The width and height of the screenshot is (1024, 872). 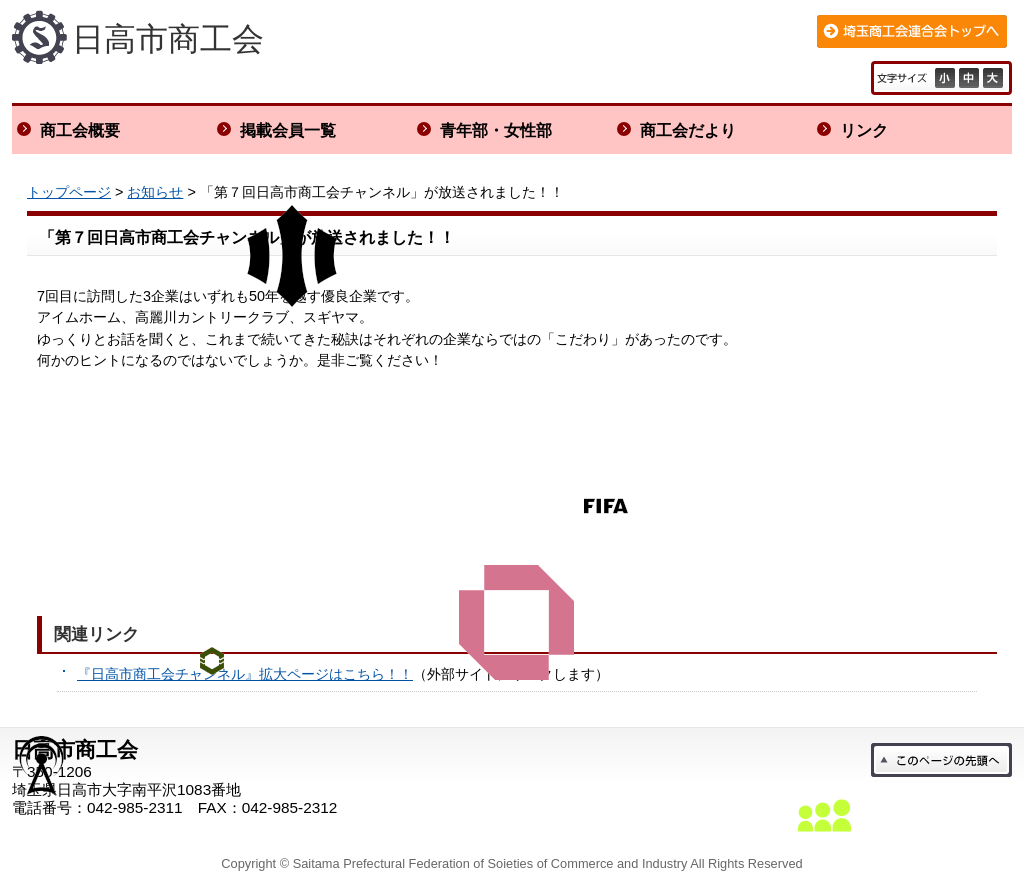 I want to click on navigate to fugacloud services, so click(x=212, y=661).